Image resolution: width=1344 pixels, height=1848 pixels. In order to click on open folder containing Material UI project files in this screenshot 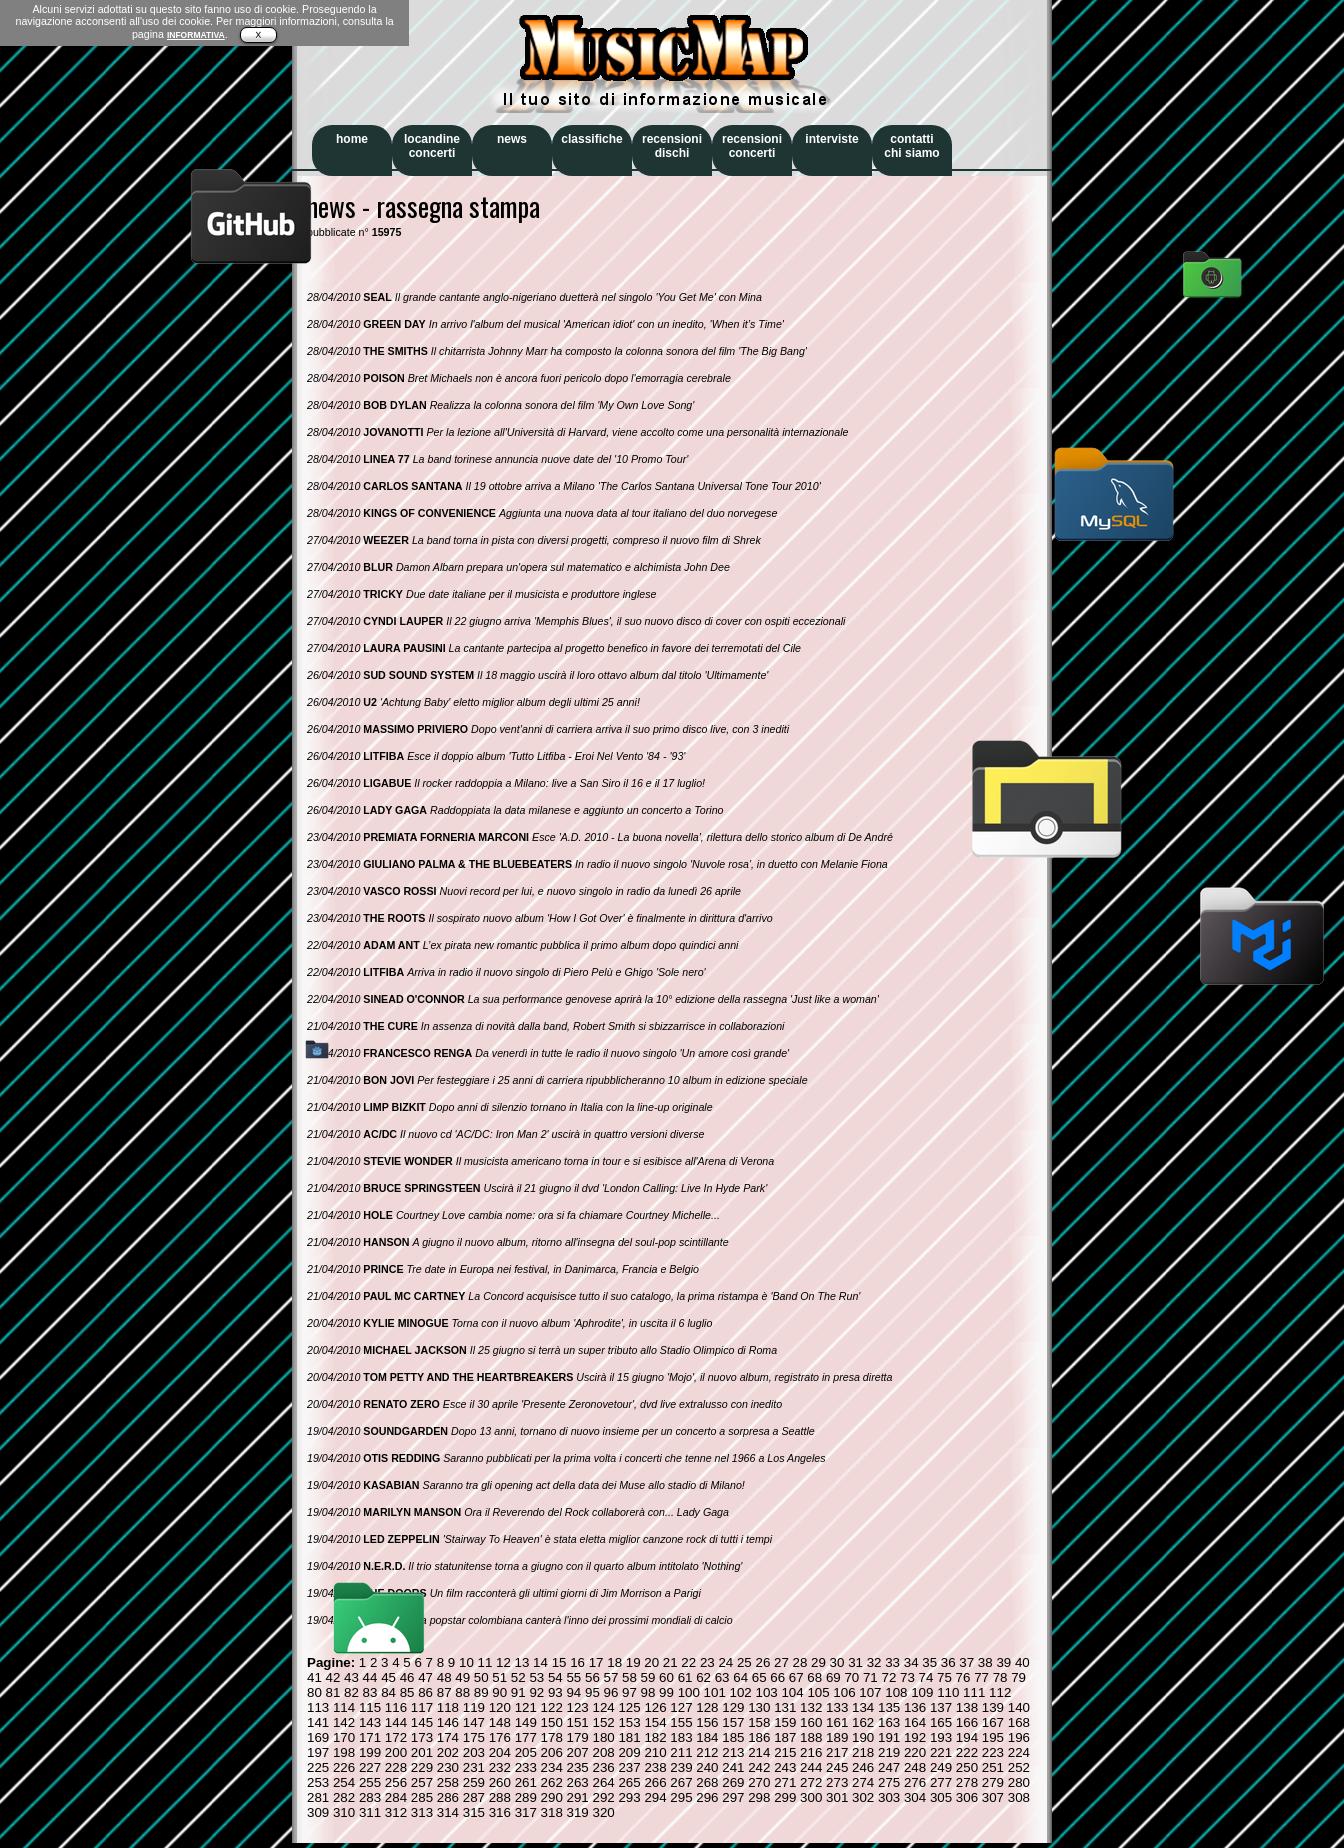, I will do `click(1261, 939)`.